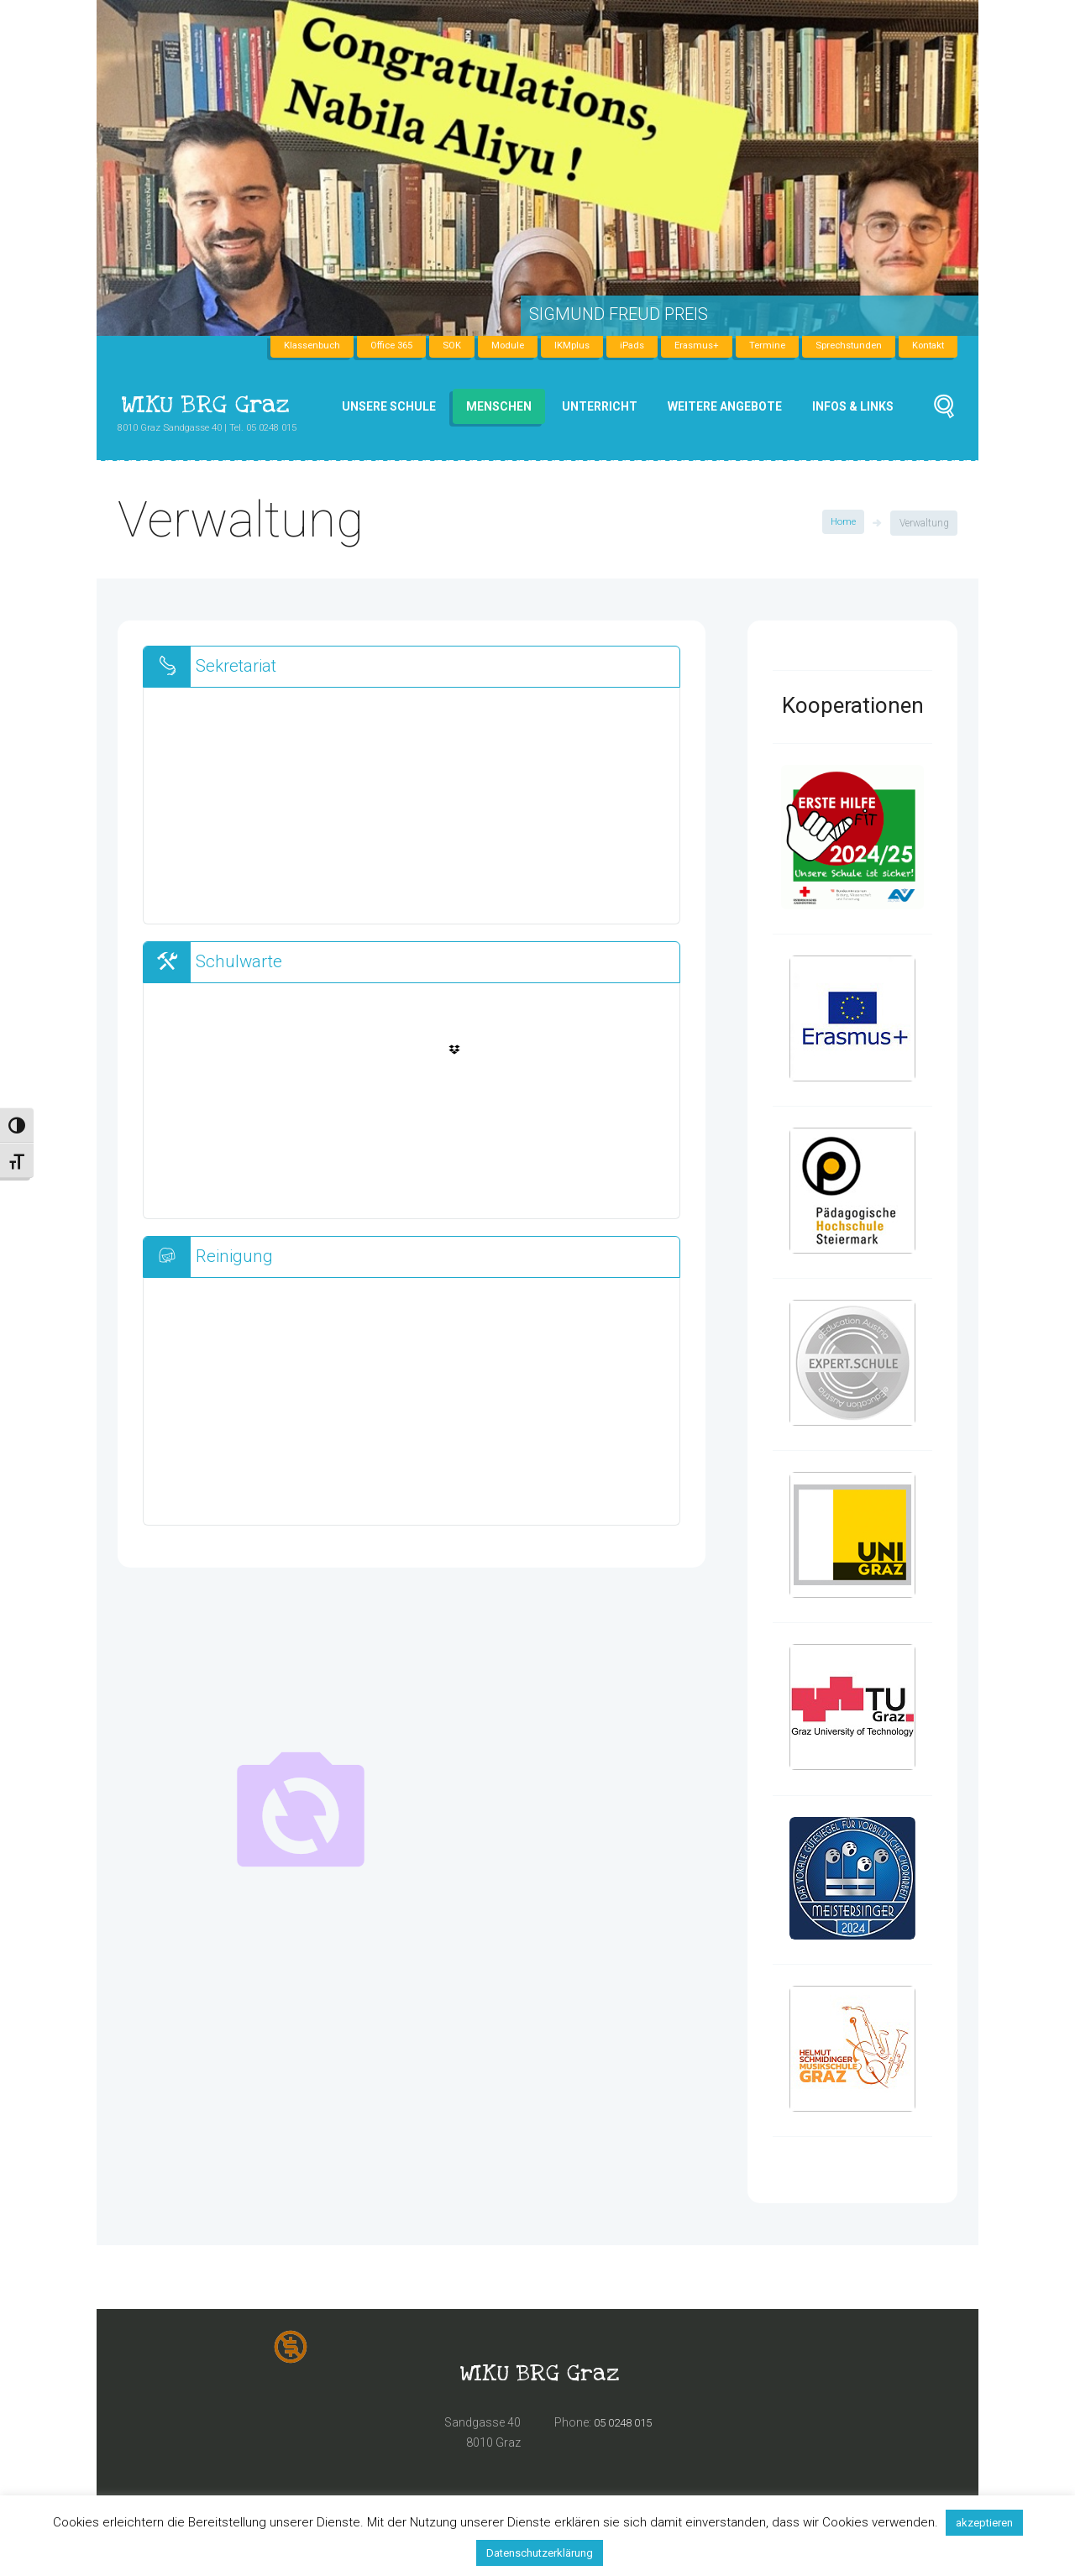 Image resolution: width=1075 pixels, height=2576 pixels. Describe the element at coordinates (291, 2347) in the screenshot. I see `indicates non-commercial use license` at that location.